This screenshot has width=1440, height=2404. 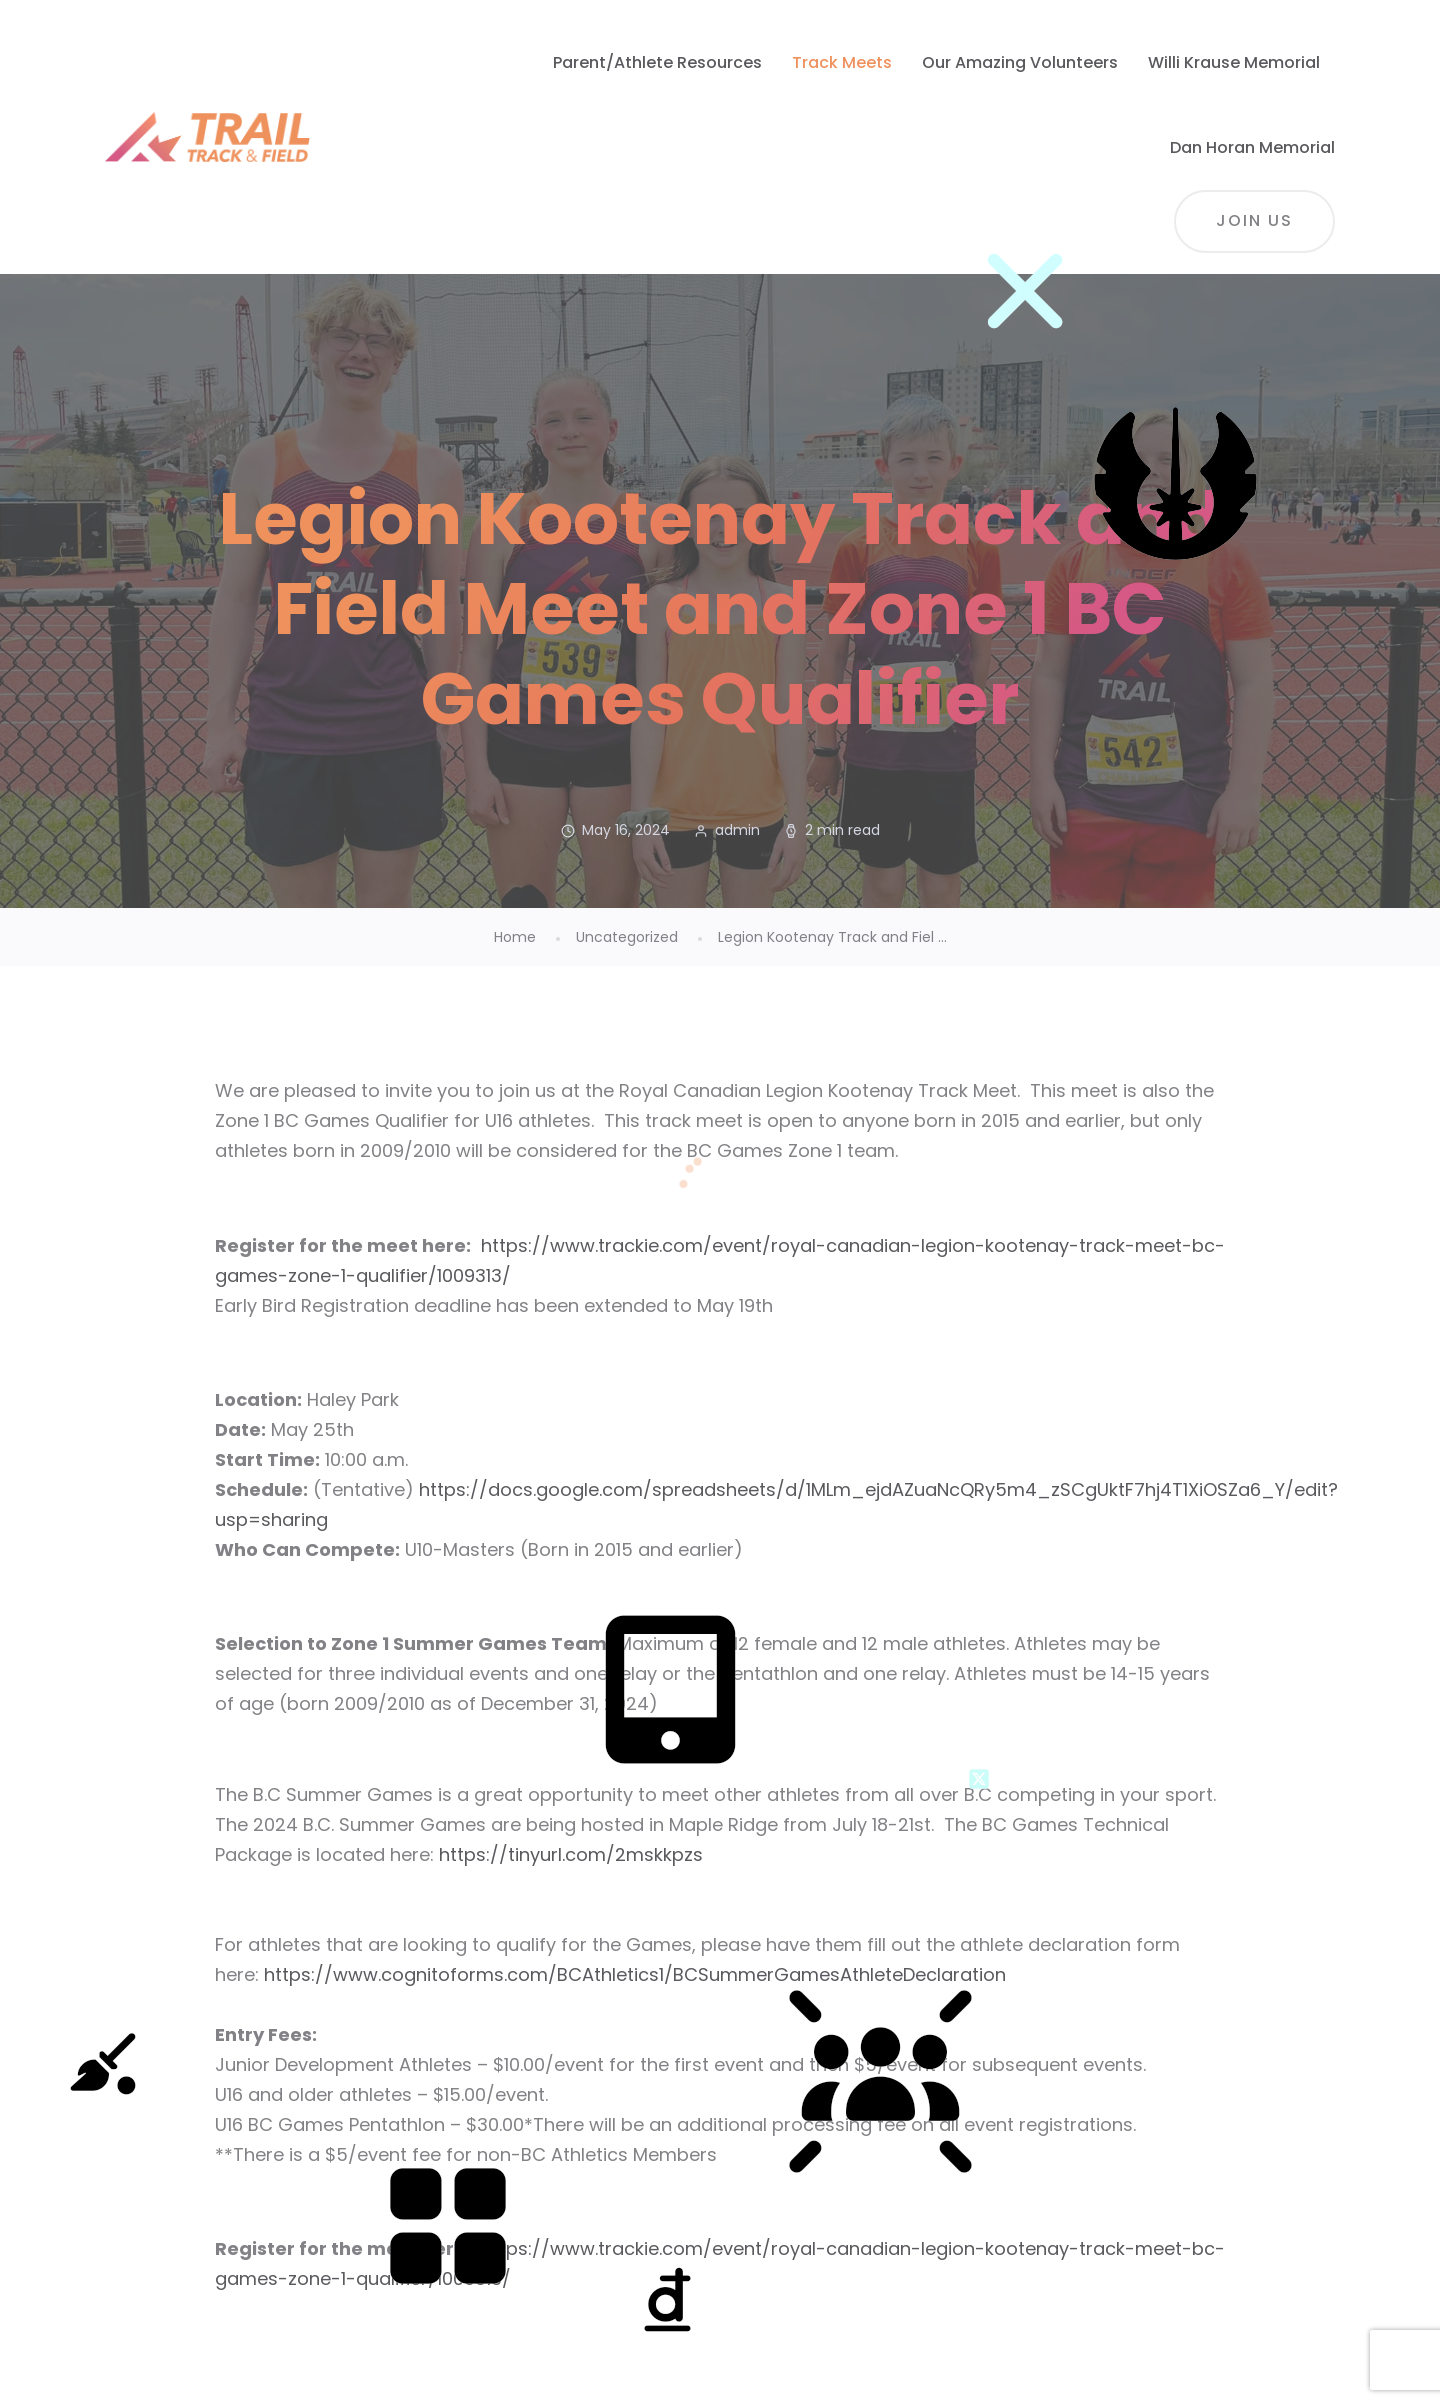 I want to click on view active or highlighted team members, so click(x=880, y=2081).